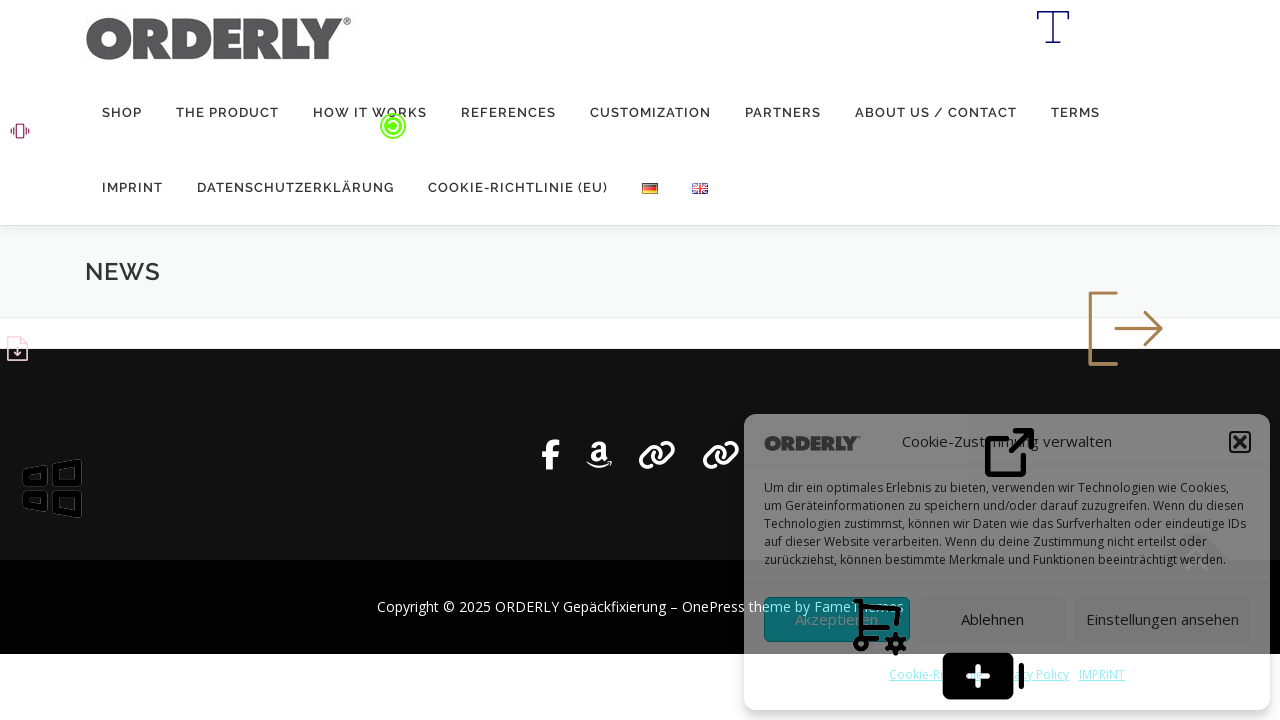 Image resolution: width=1280 pixels, height=720 pixels. I want to click on open the windows start menu, so click(54, 488).